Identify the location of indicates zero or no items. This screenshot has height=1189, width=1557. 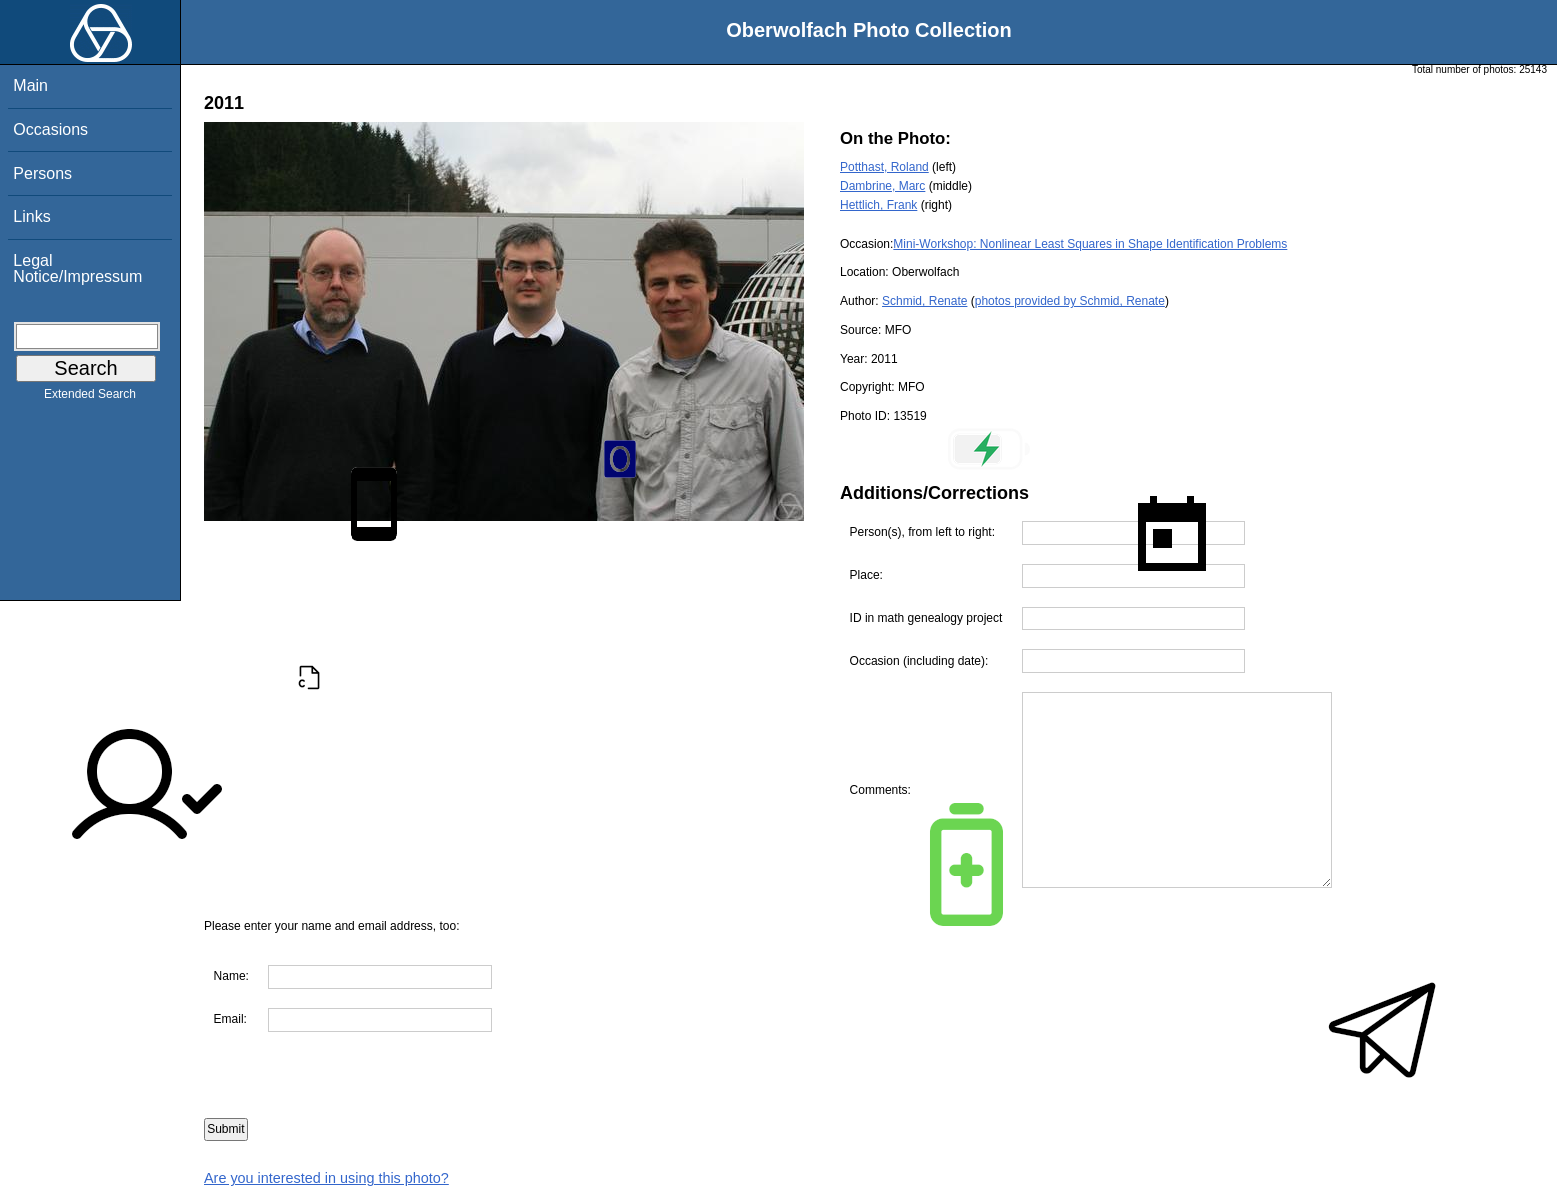
(620, 459).